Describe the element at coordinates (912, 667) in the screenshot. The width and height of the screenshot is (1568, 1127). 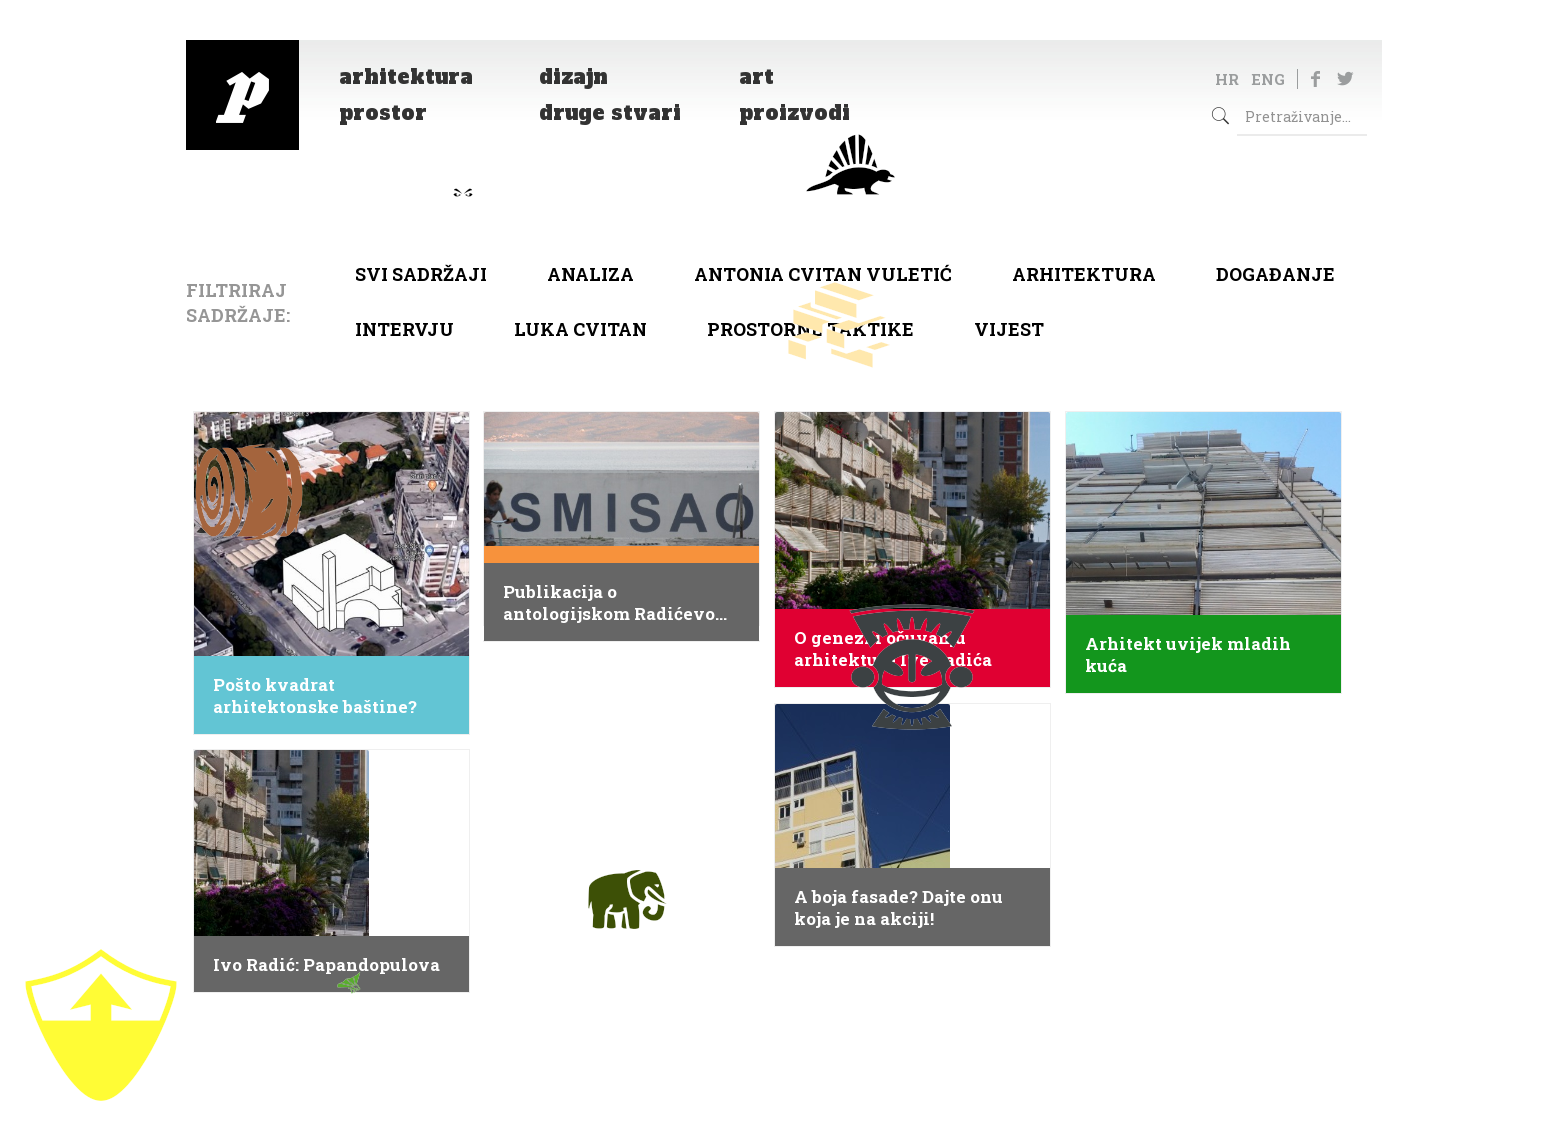
I see `decorative tribal or aztec-themed game badge` at that location.